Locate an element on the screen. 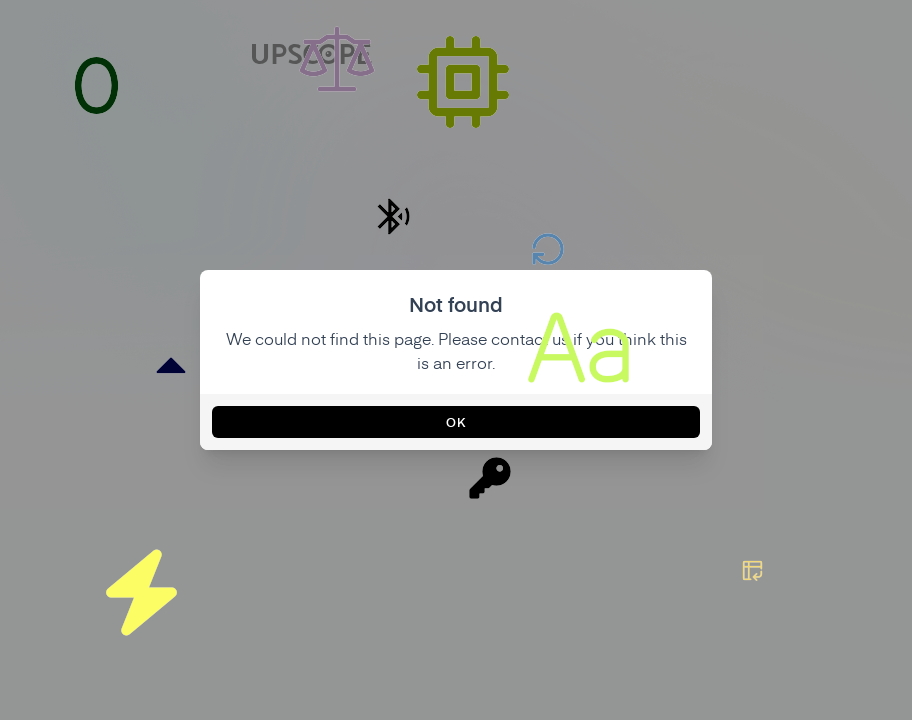 Image resolution: width=912 pixels, height=720 pixels. pivot data by column in a table or spreadsheet is located at coordinates (752, 570).